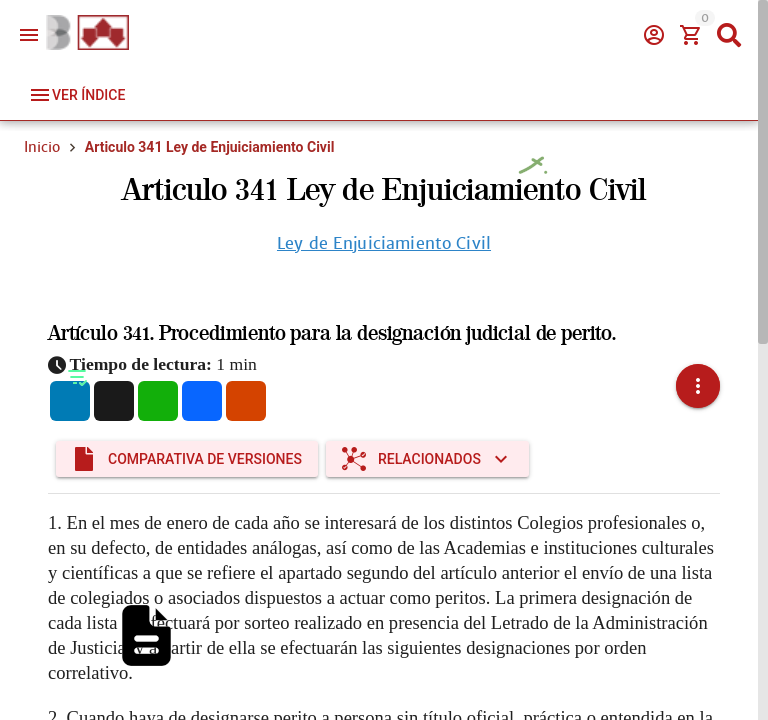  Describe the element at coordinates (77, 377) in the screenshot. I see `filter applied successfully` at that location.